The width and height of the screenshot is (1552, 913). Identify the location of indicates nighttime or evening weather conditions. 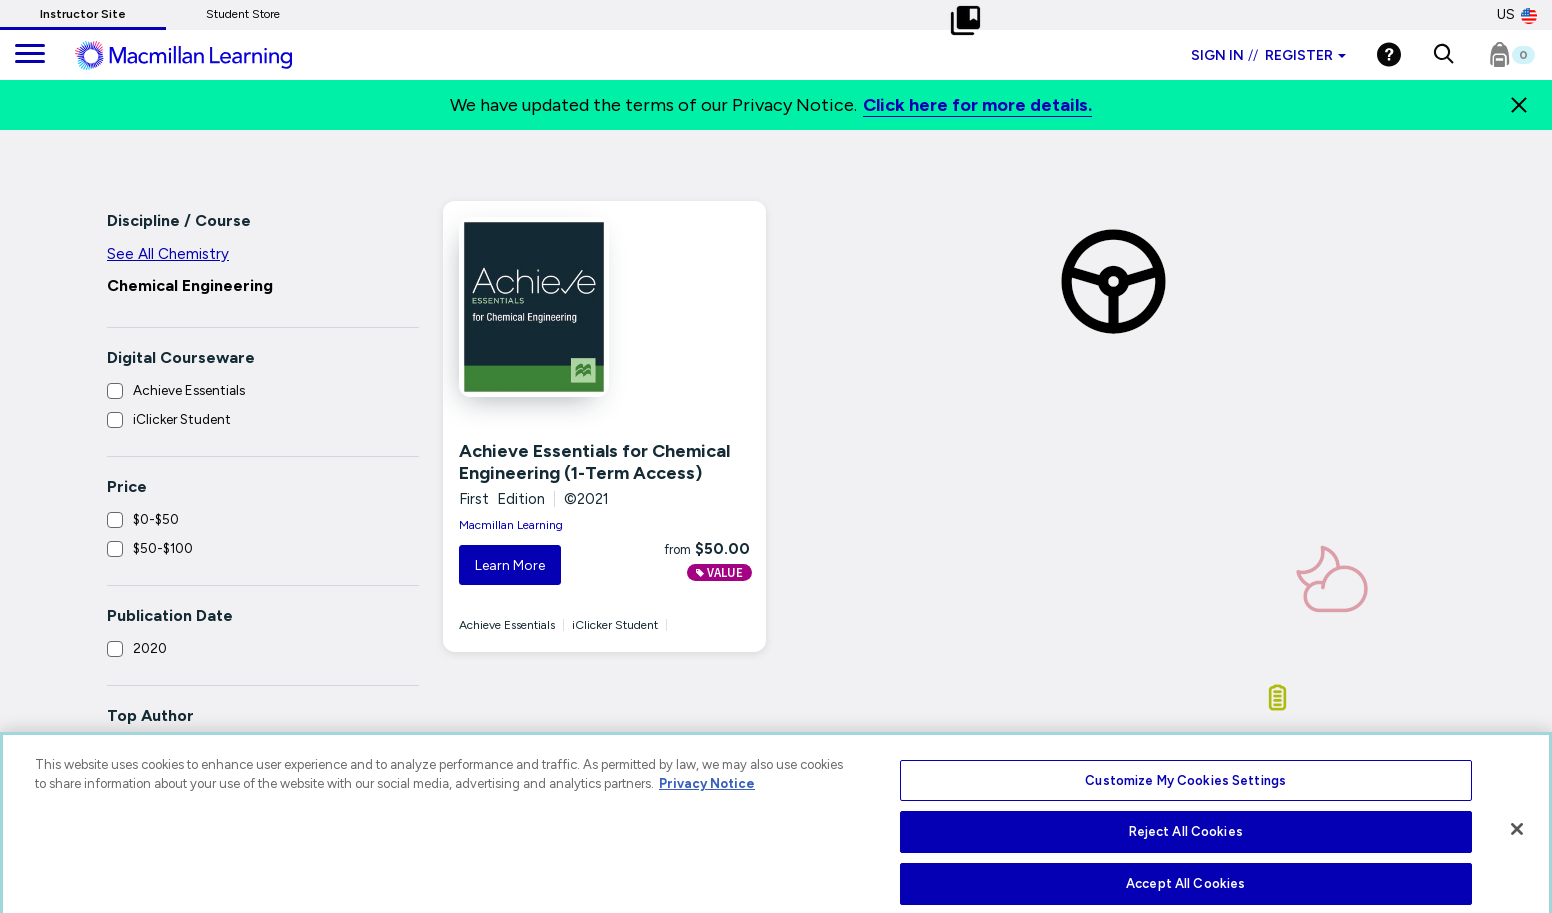
(1330, 582).